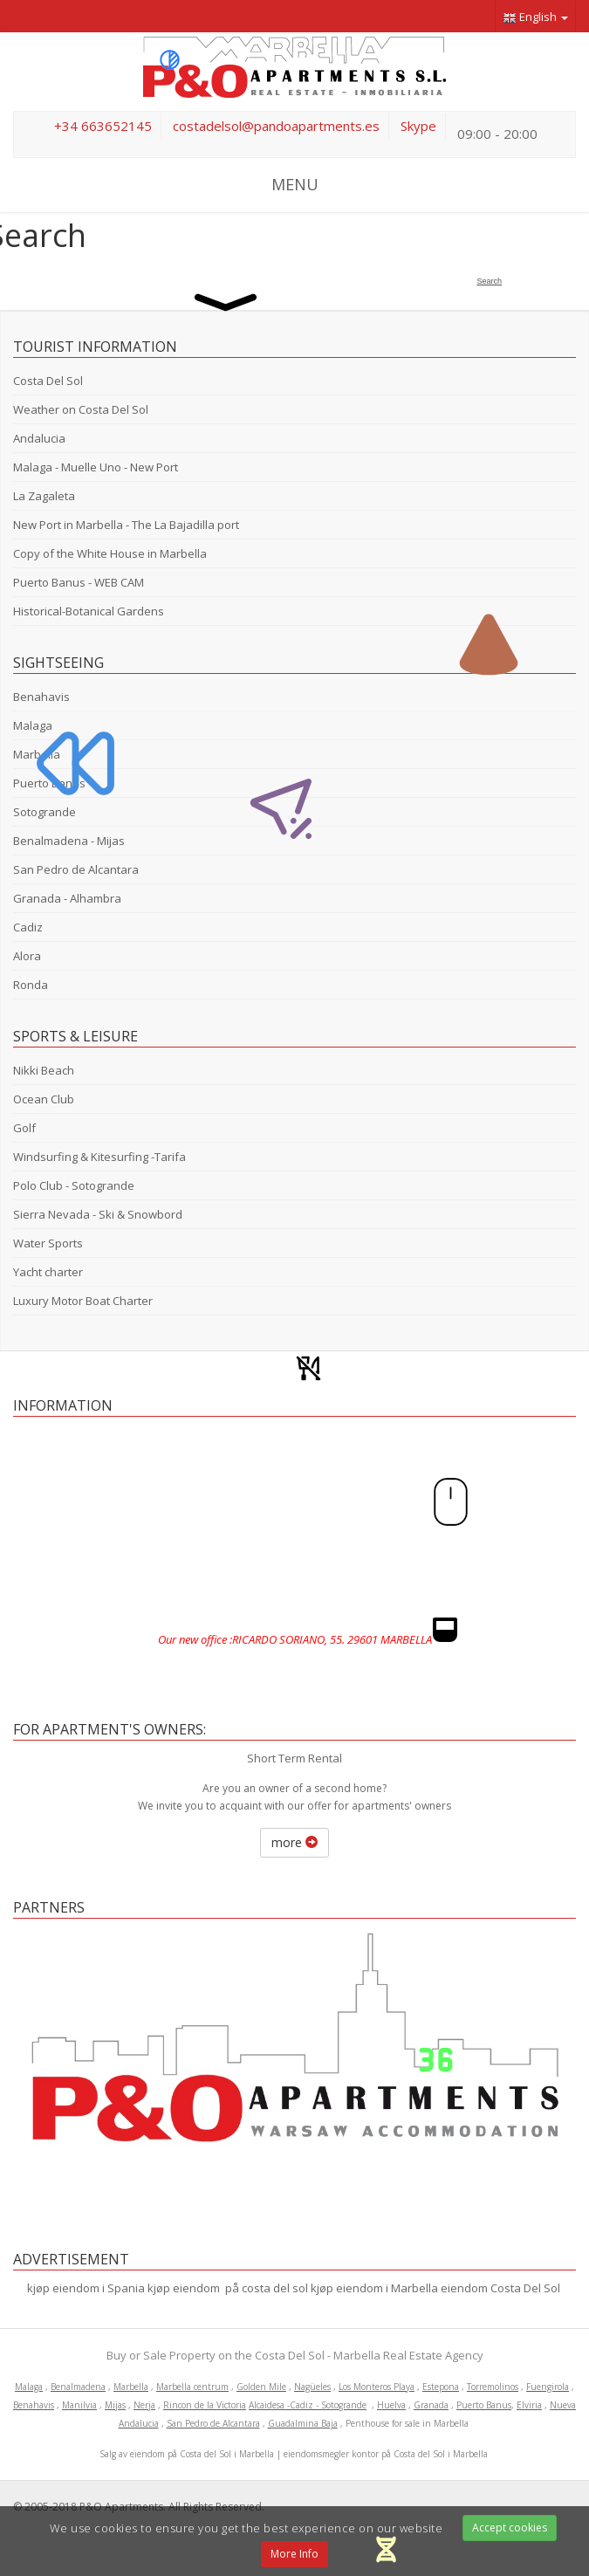 The image size is (589, 2576). I want to click on indicates mouse input device, so click(450, 1501).